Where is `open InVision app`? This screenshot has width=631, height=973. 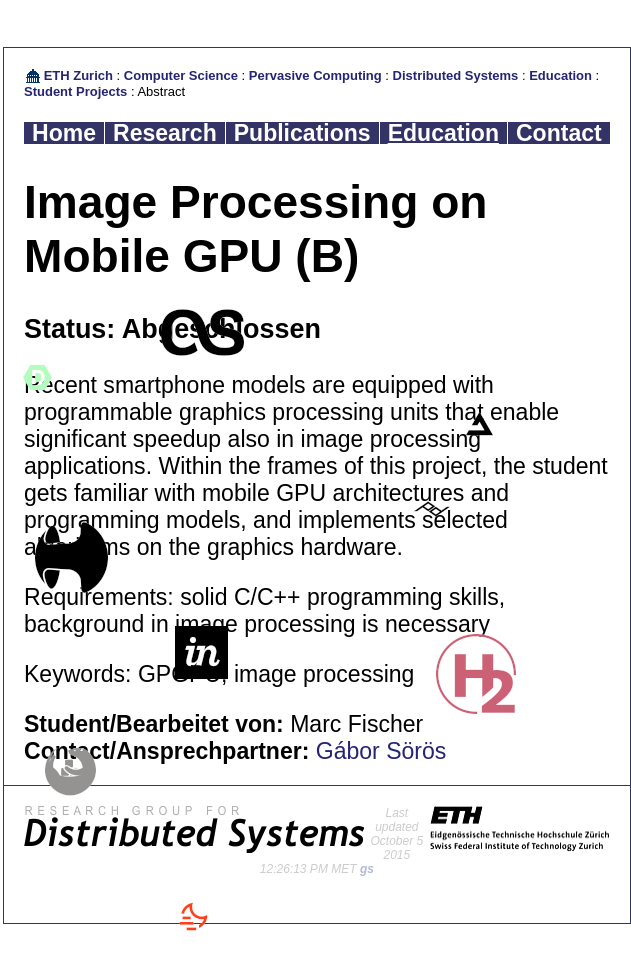 open InVision app is located at coordinates (201, 652).